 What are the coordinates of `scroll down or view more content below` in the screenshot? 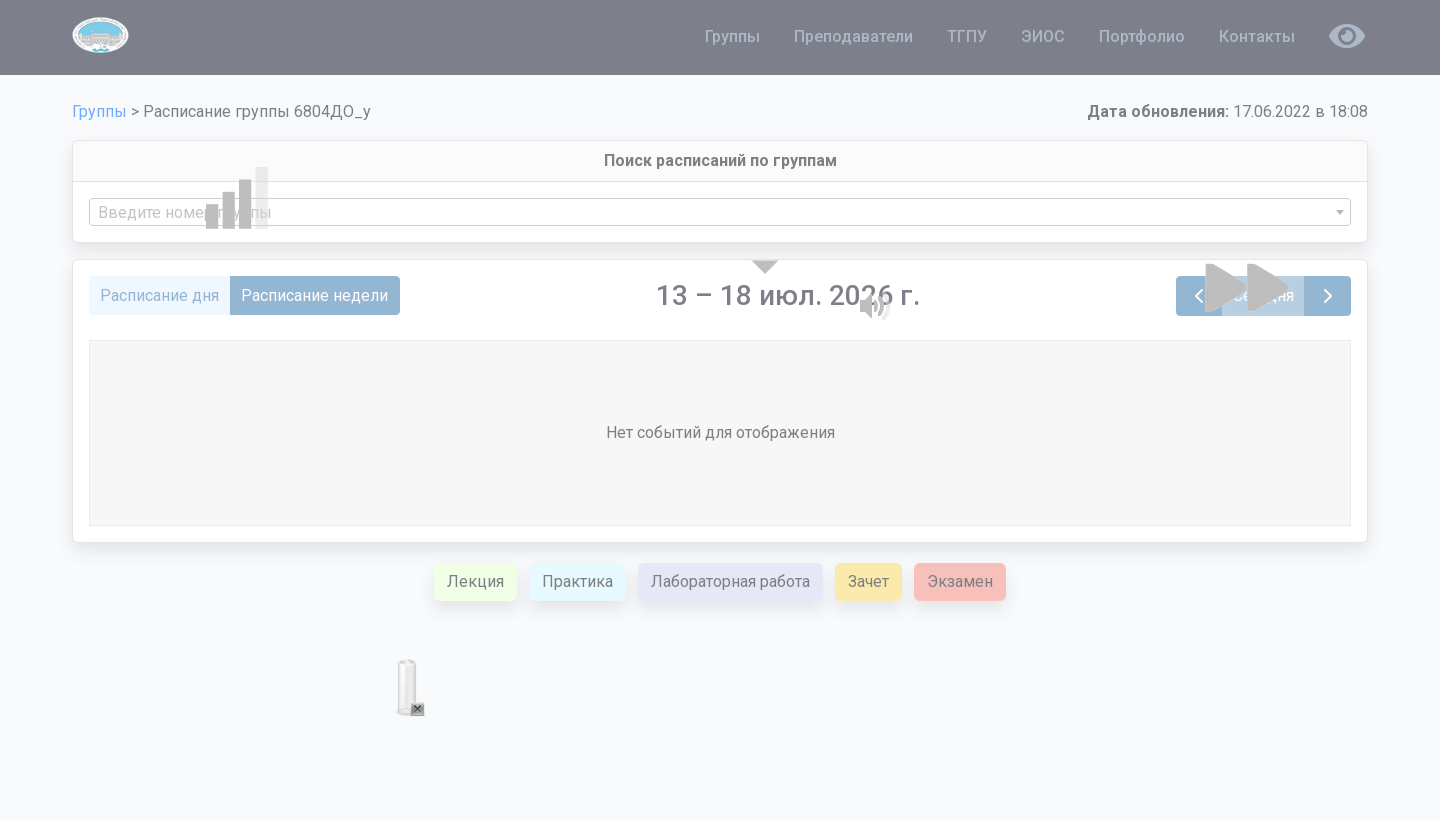 It's located at (765, 266).